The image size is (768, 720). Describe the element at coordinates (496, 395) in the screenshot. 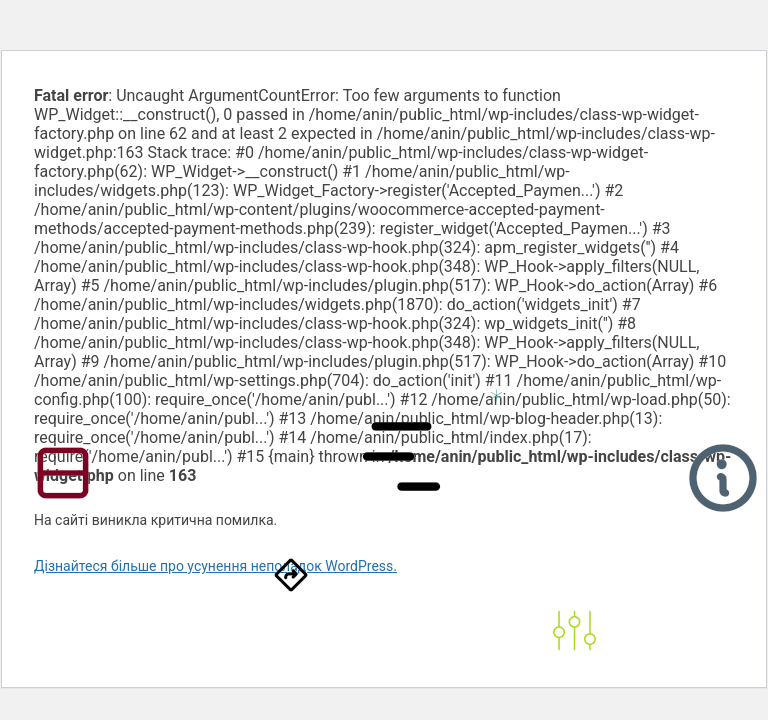

I see `indicates a required field in a form` at that location.